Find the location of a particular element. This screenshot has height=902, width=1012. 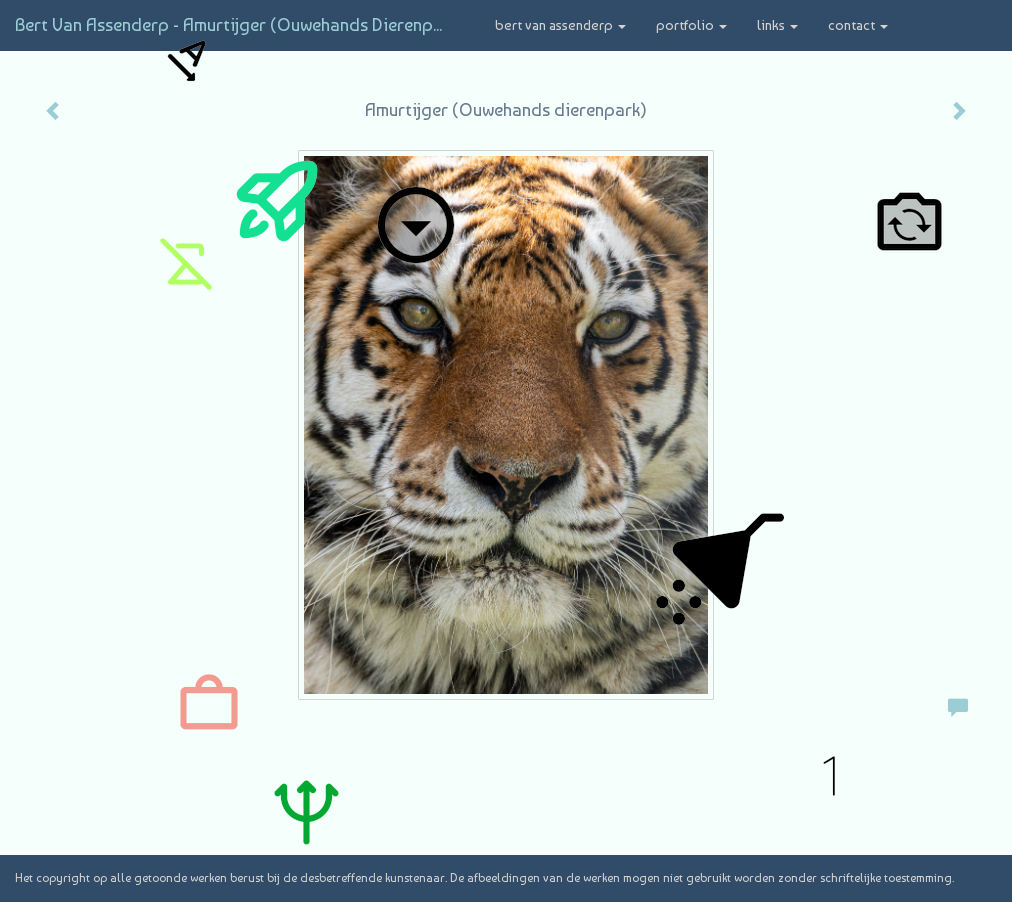

view your shopping bag is located at coordinates (209, 705).